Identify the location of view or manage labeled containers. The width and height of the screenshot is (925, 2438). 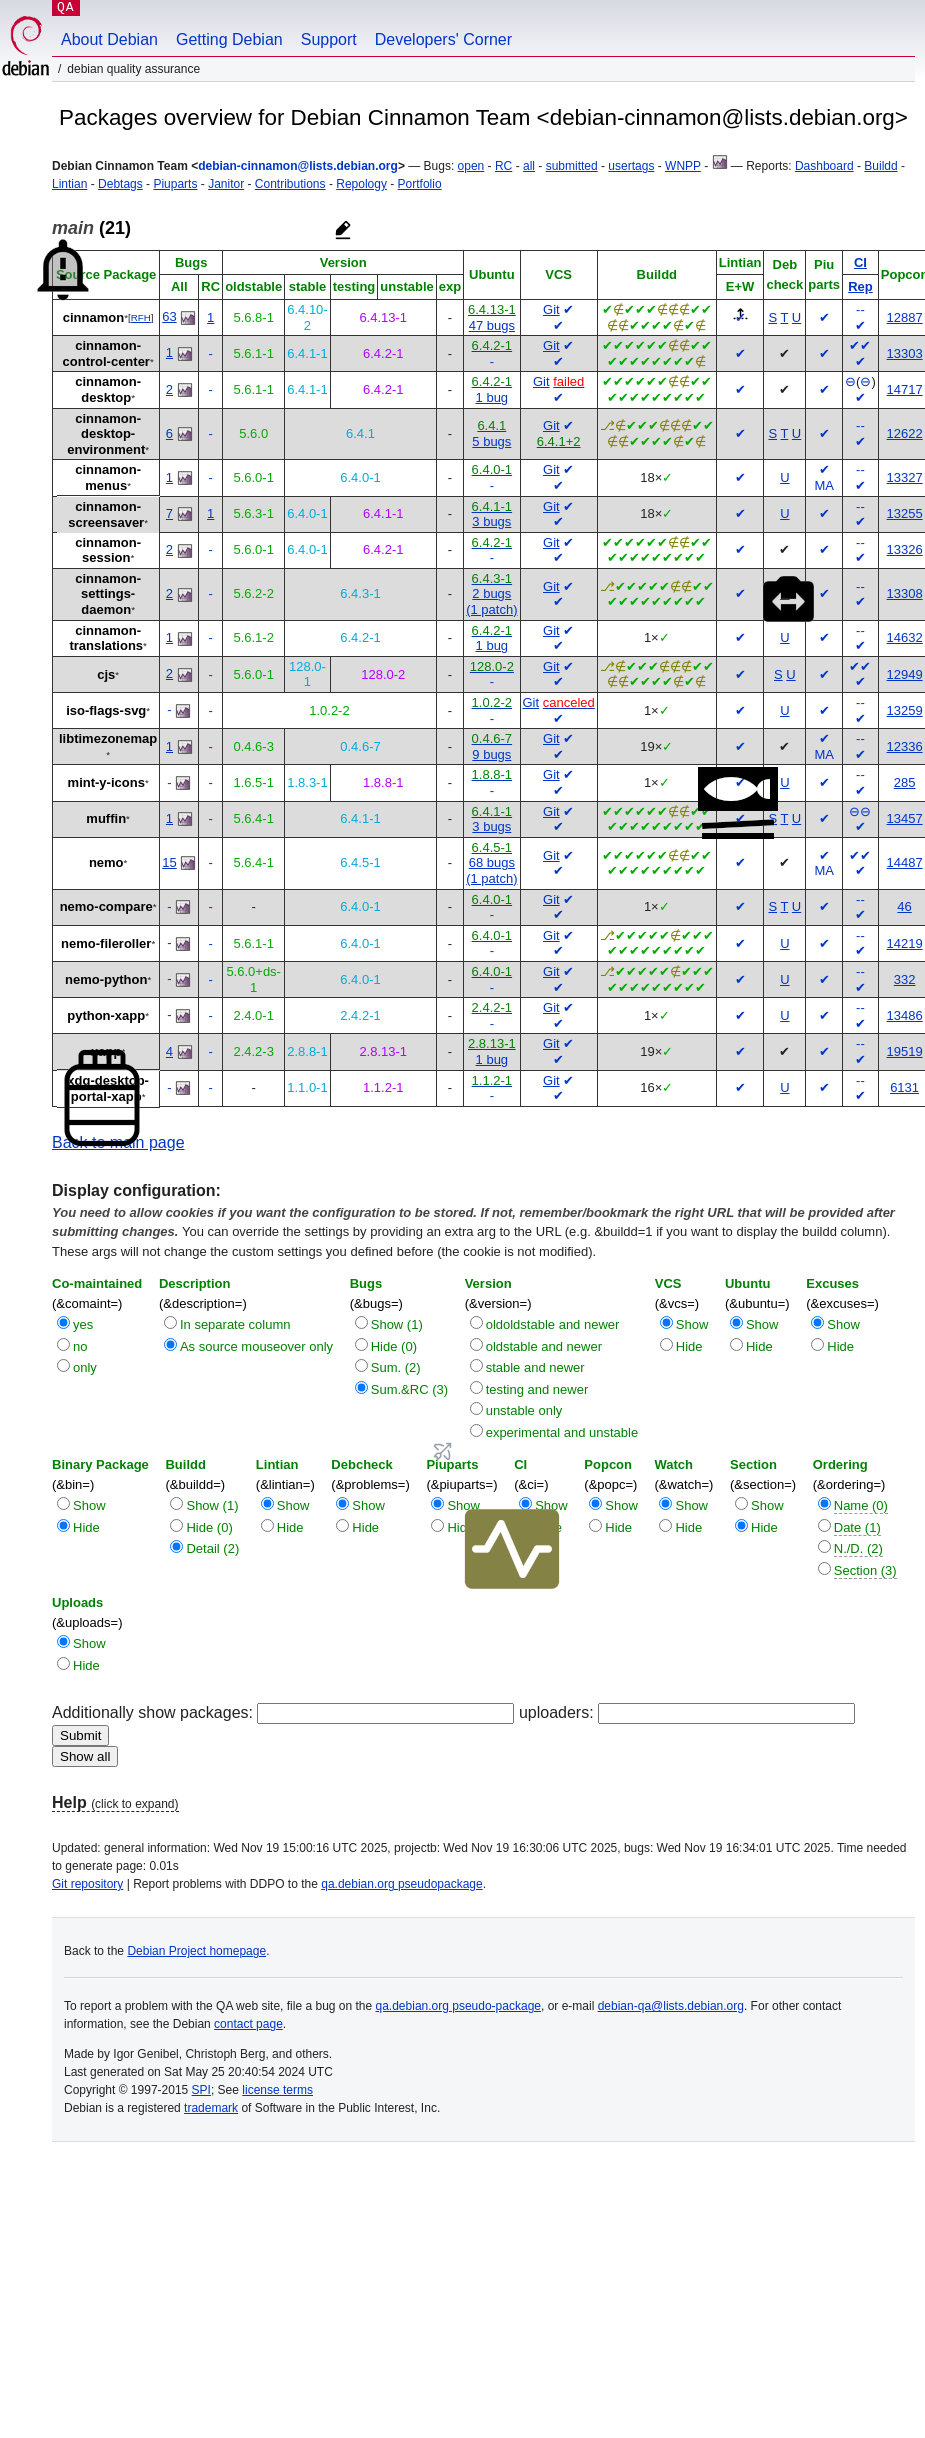
(102, 1098).